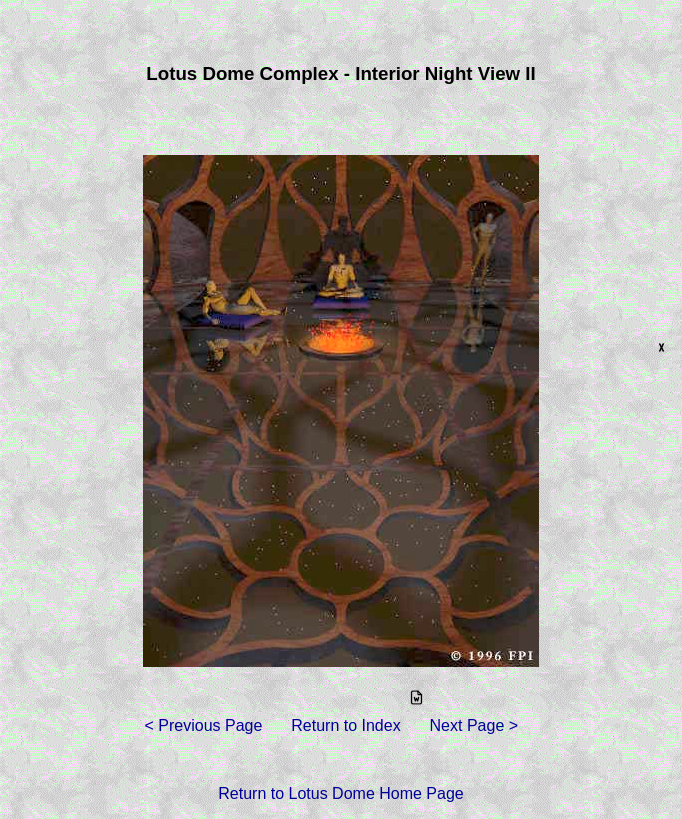  I want to click on open a Microsoft Word document, so click(416, 697).